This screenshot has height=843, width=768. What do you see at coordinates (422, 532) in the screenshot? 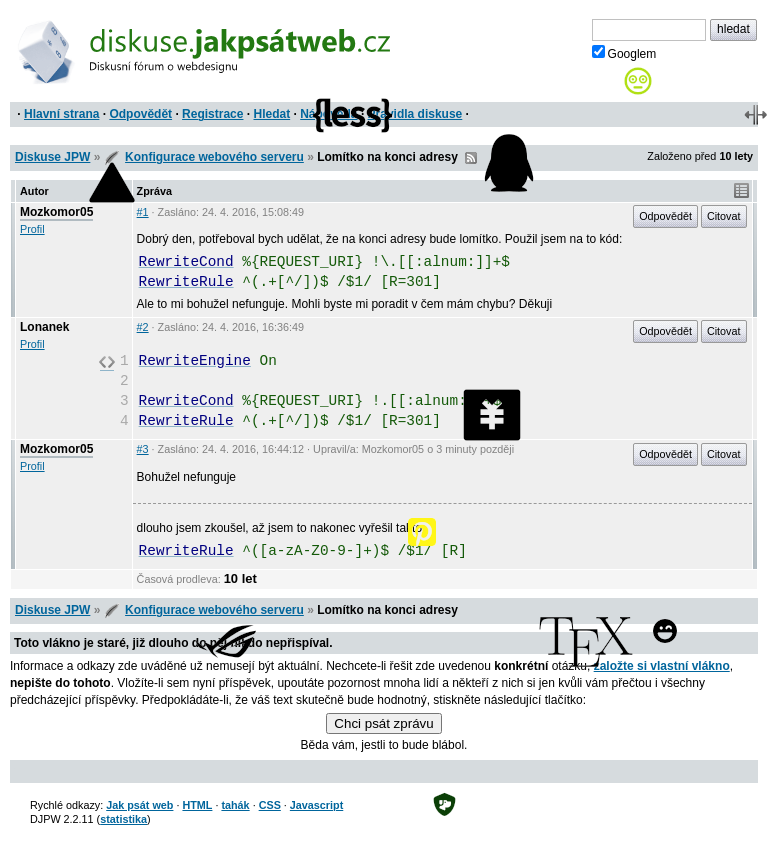
I see `open pinterest app` at bounding box center [422, 532].